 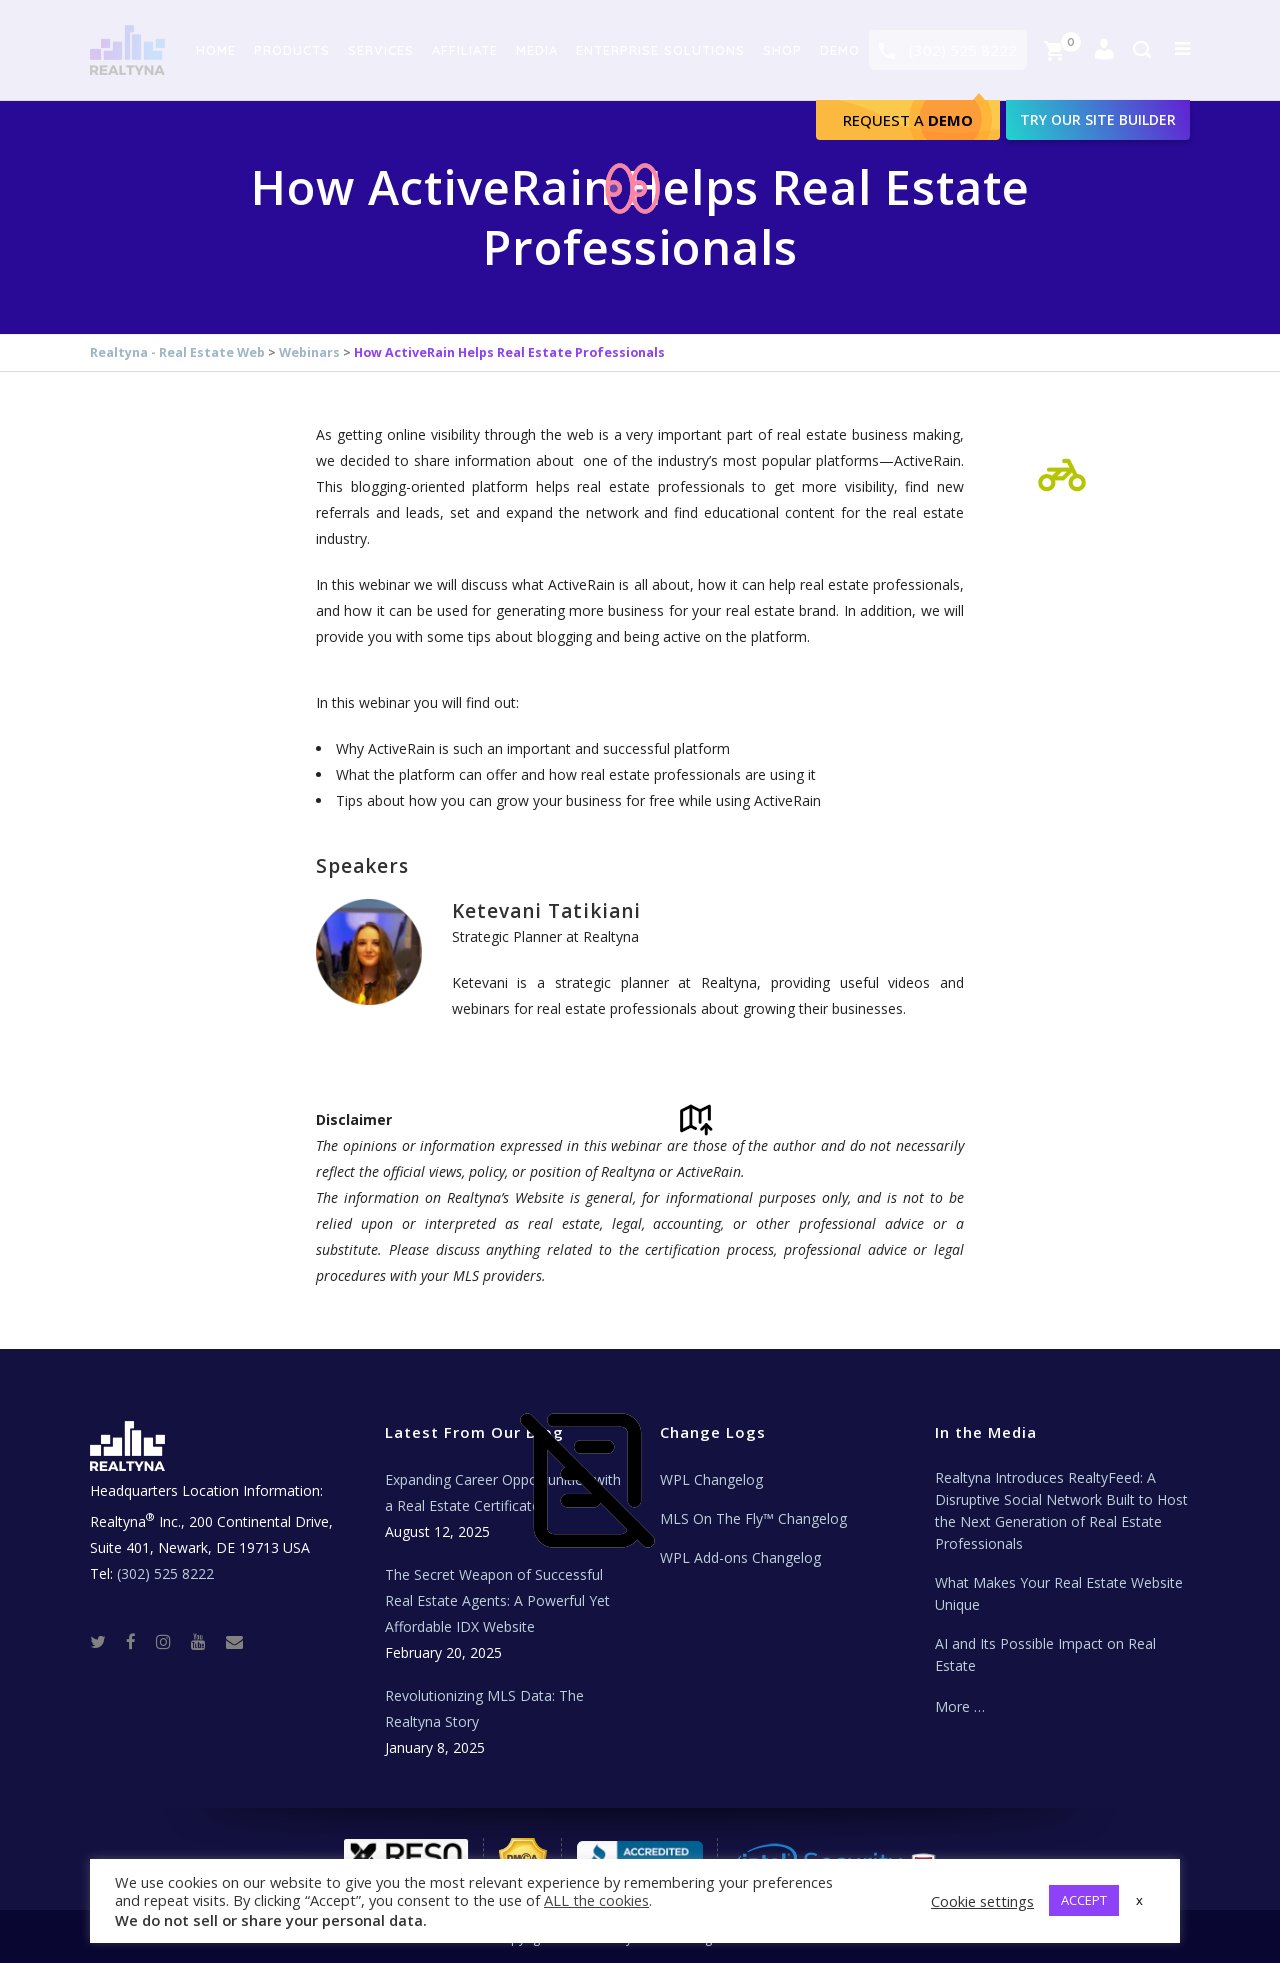 I want to click on select motorcycle as vehicle type, so click(x=1062, y=474).